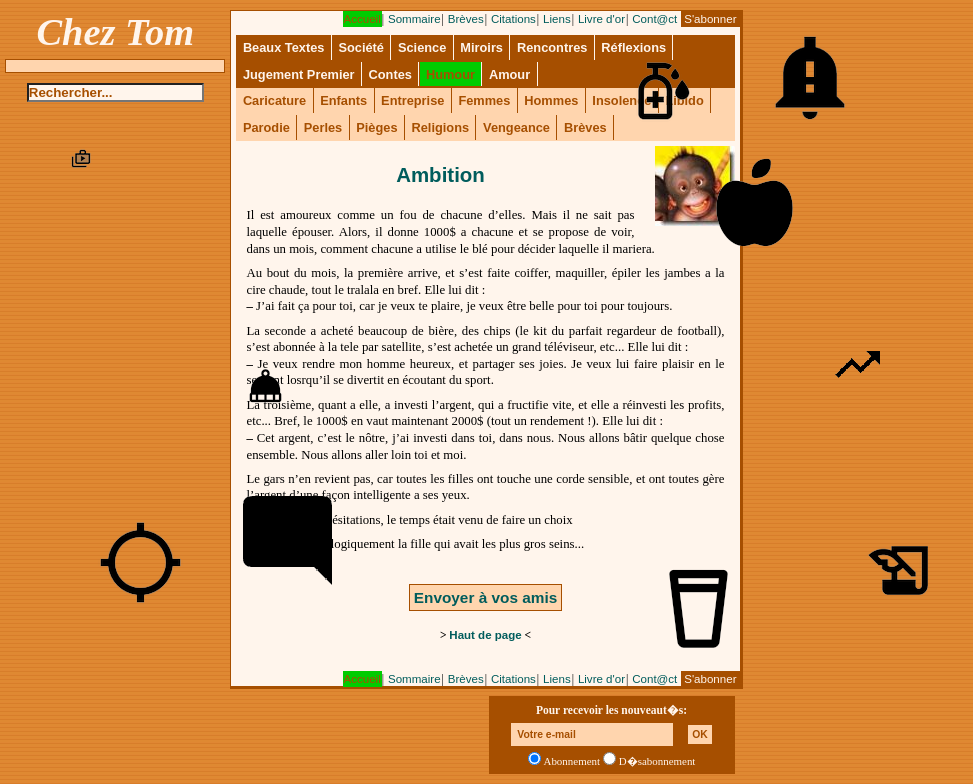 The image size is (973, 784). Describe the element at coordinates (900, 570) in the screenshot. I see `access document history or revision log` at that location.